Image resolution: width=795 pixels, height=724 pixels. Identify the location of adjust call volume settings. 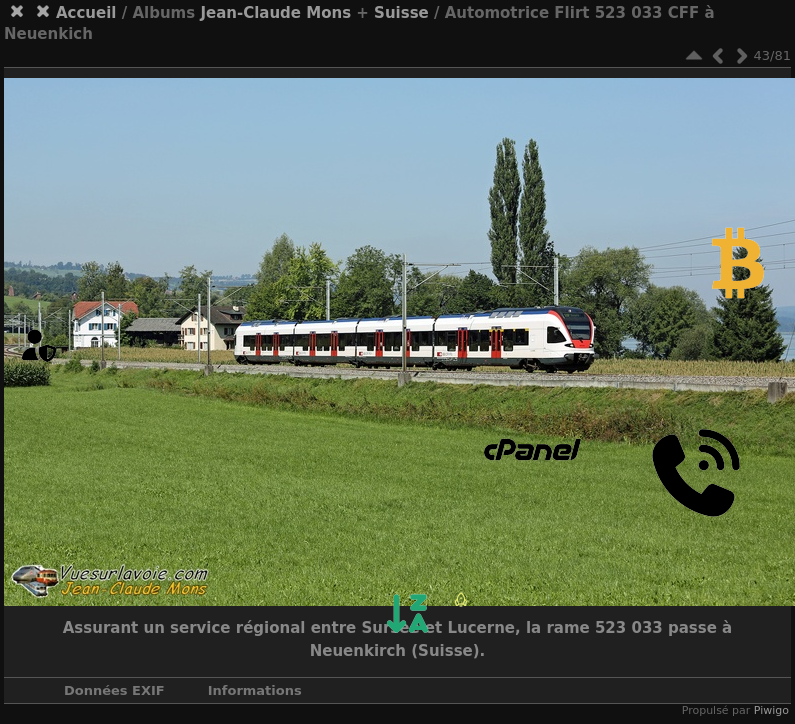
(693, 475).